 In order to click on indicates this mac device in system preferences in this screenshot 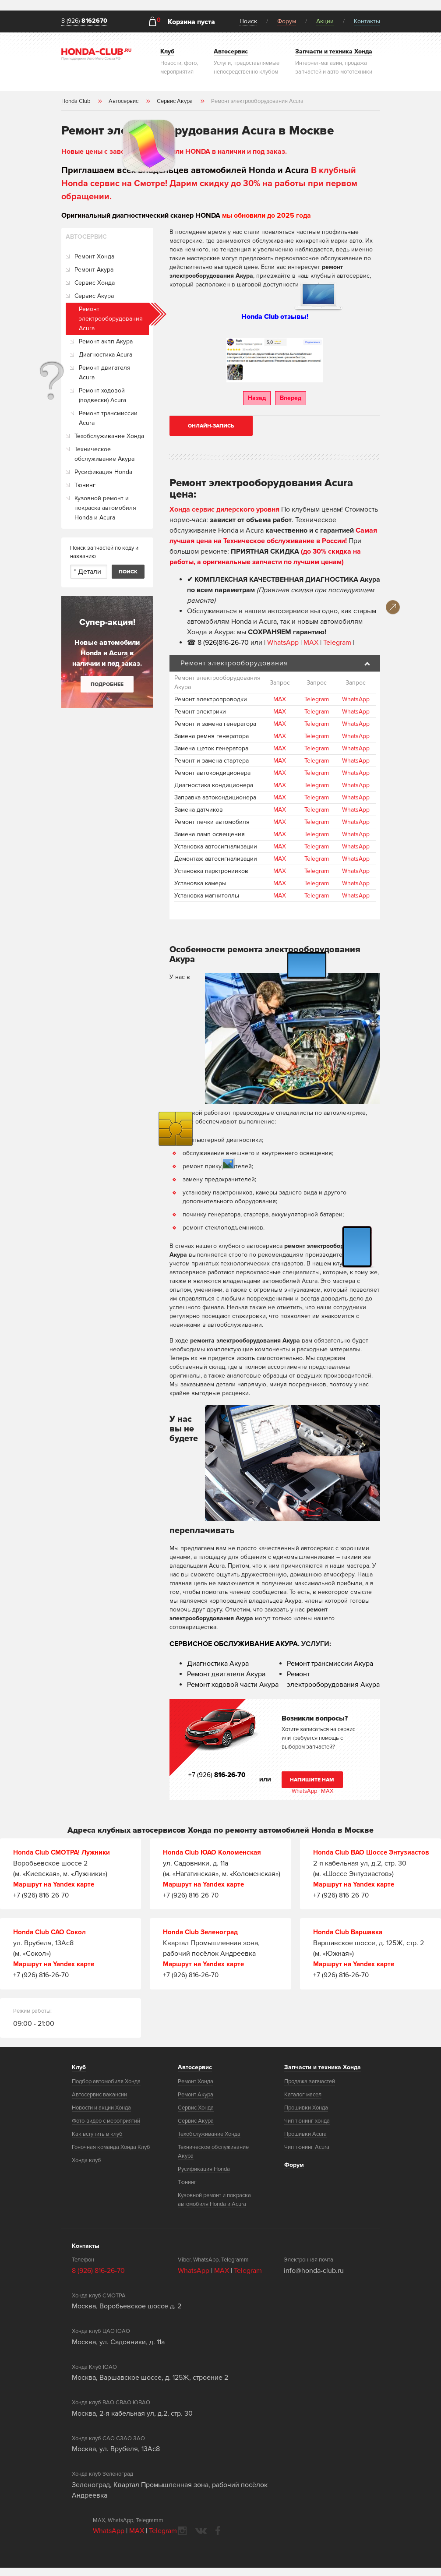, I will do `click(318, 294)`.